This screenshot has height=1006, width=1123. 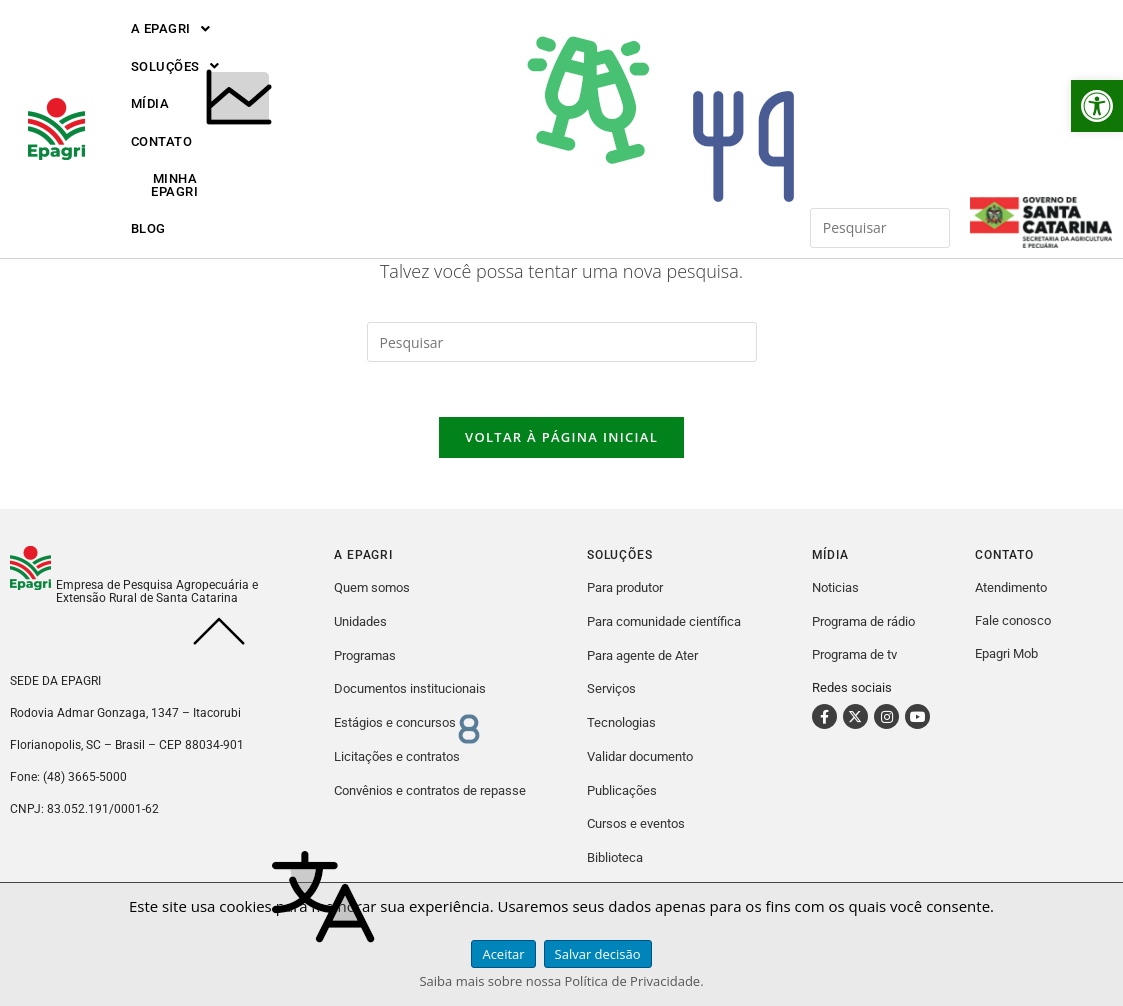 What do you see at coordinates (219, 646) in the screenshot?
I see `collapse or minimize a section` at bounding box center [219, 646].